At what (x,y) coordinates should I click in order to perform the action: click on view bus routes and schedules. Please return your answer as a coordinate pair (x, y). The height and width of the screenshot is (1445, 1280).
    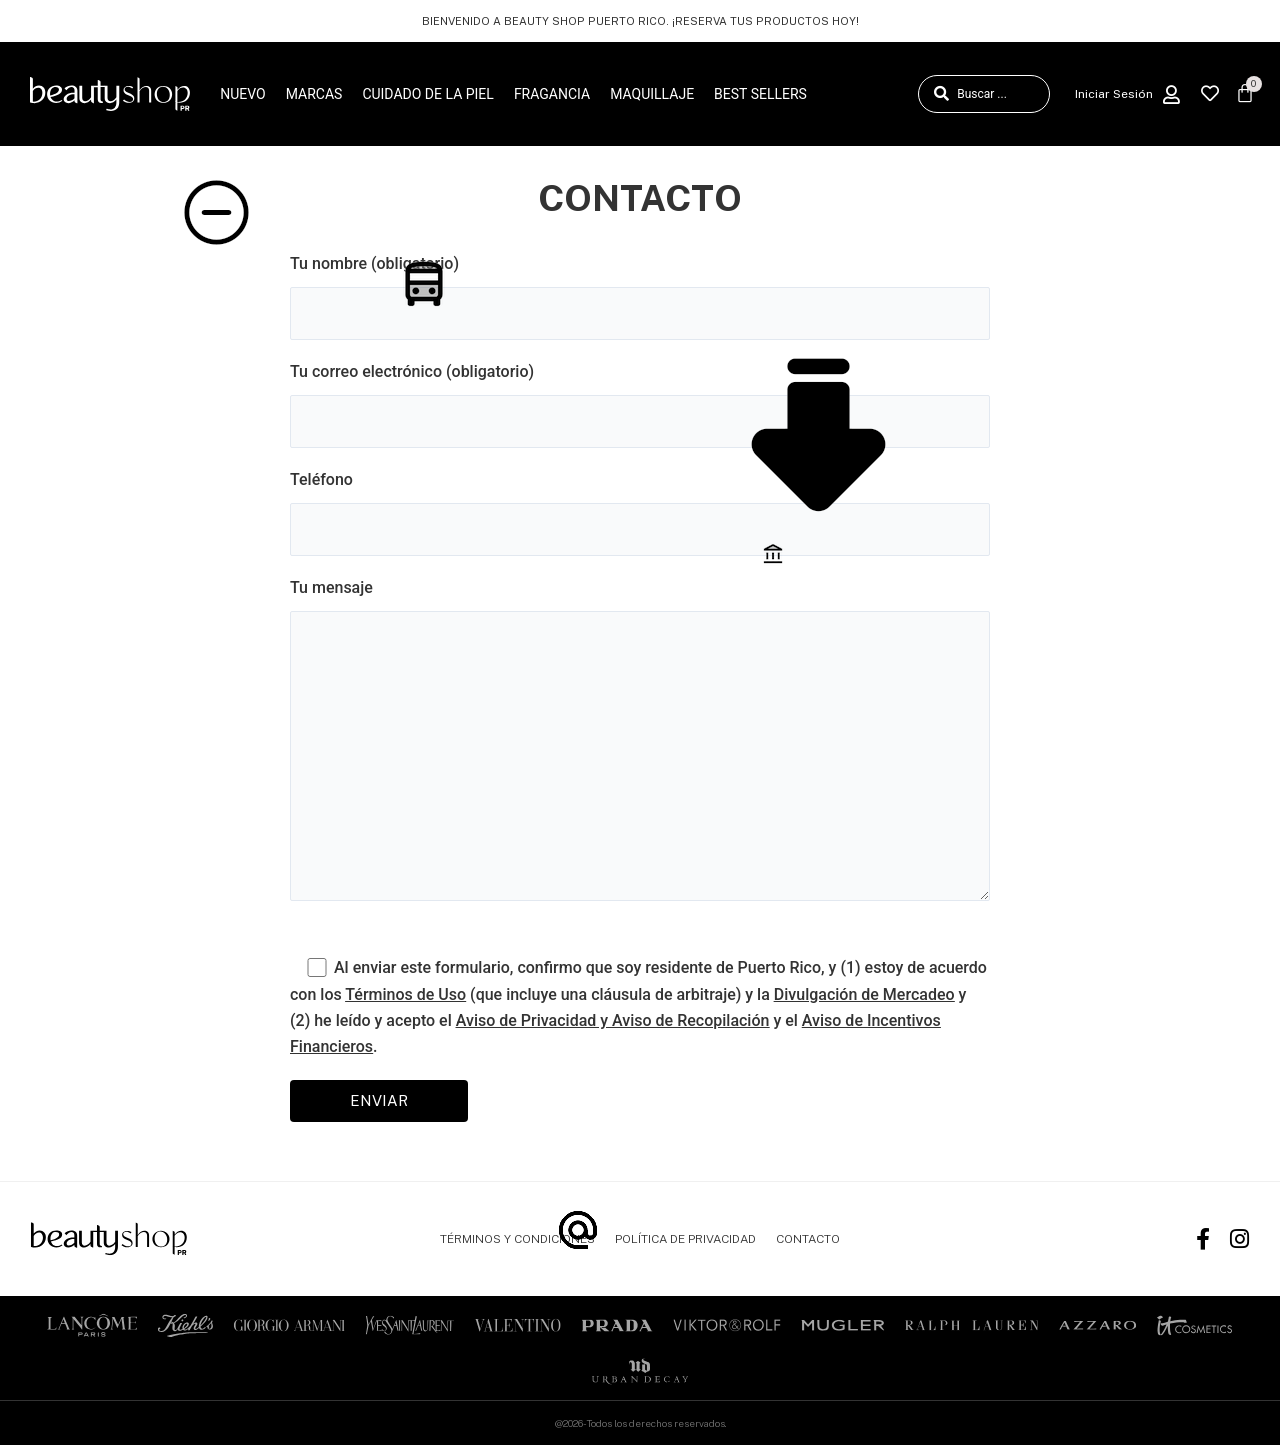
    Looking at the image, I should click on (424, 285).